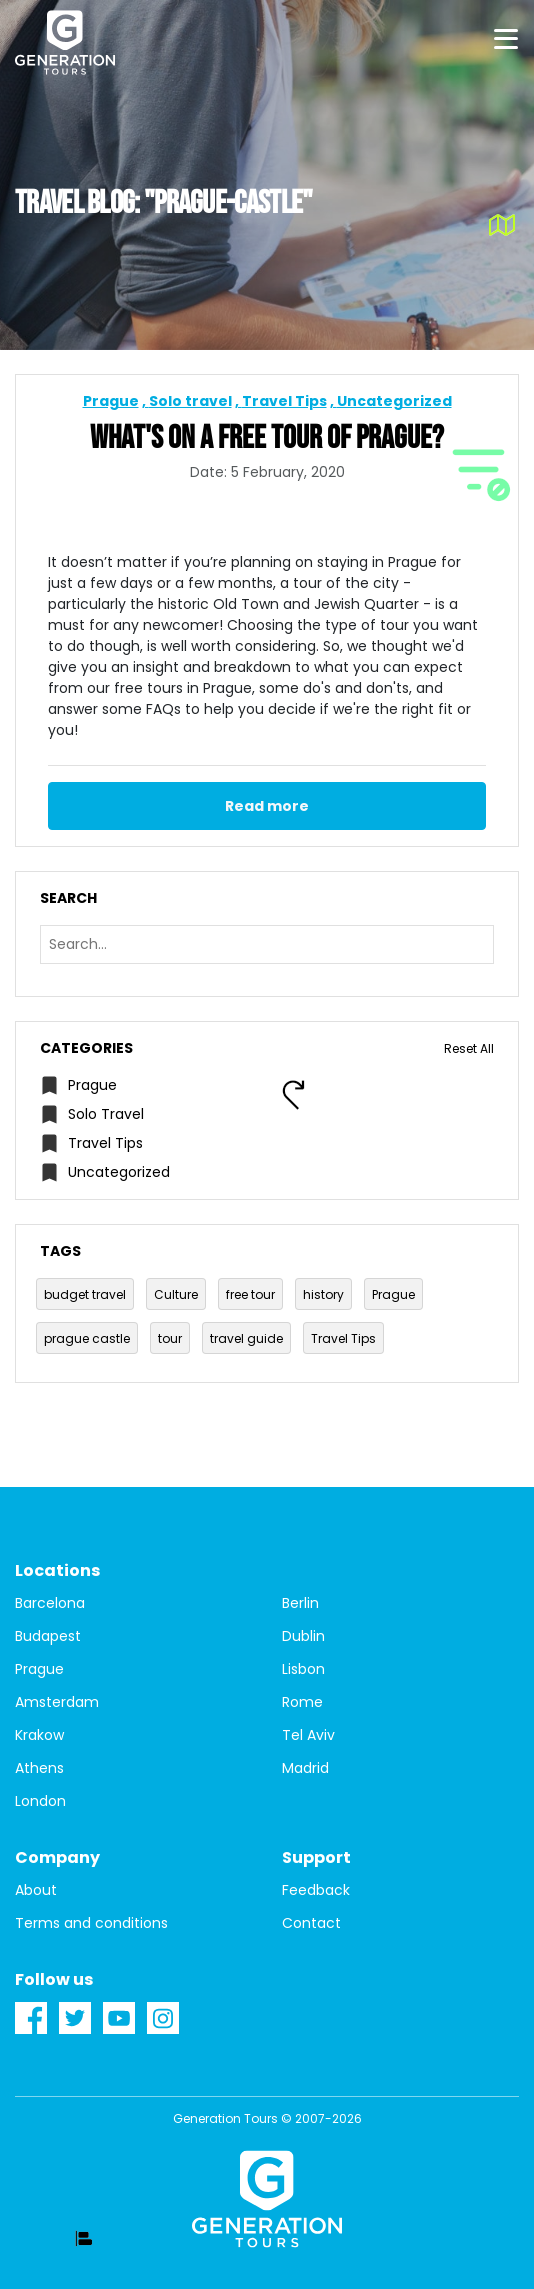 This screenshot has width=534, height=2289. I want to click on view map or location, so click(502, 225).